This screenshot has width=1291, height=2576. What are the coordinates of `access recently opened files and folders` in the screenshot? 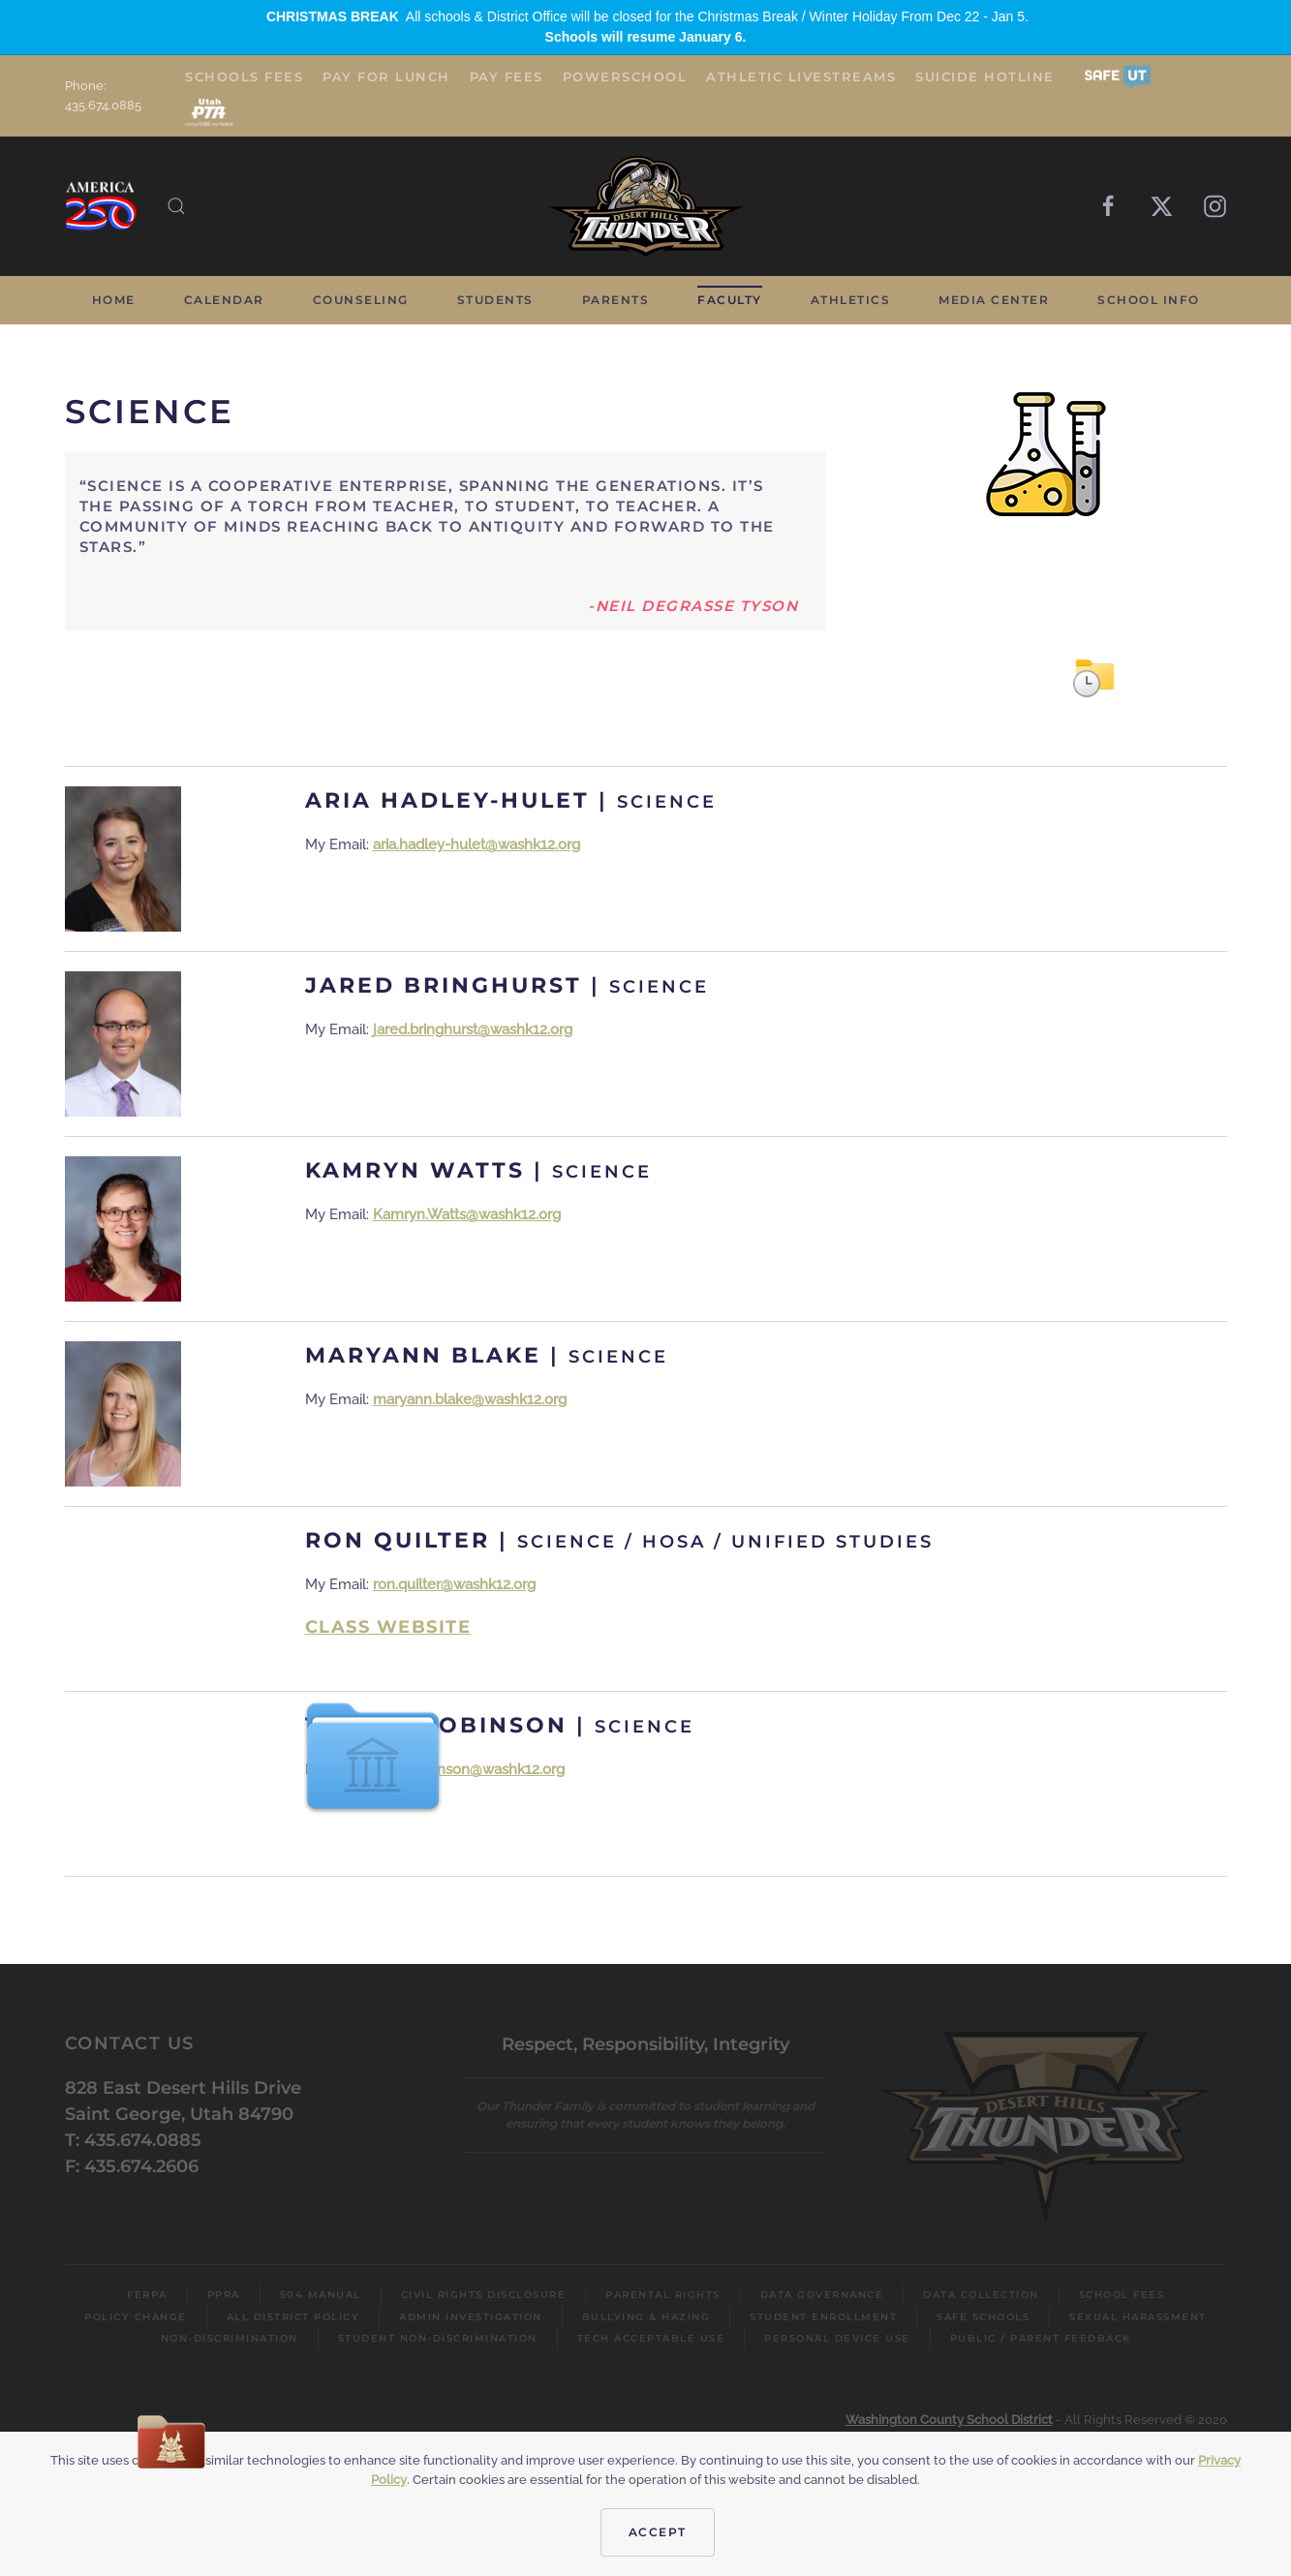 It's located at (1094, 675).